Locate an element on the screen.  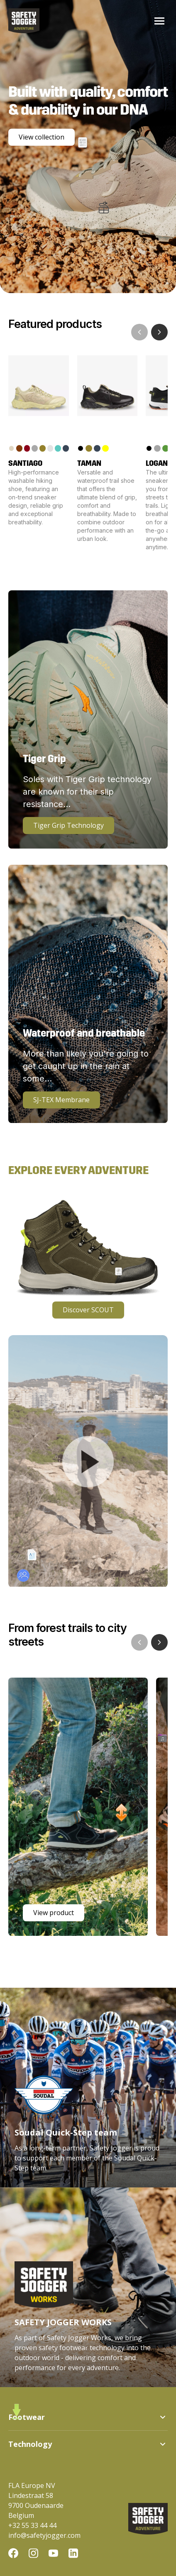
switch to a different user account is located at coordinates (23, 1575).